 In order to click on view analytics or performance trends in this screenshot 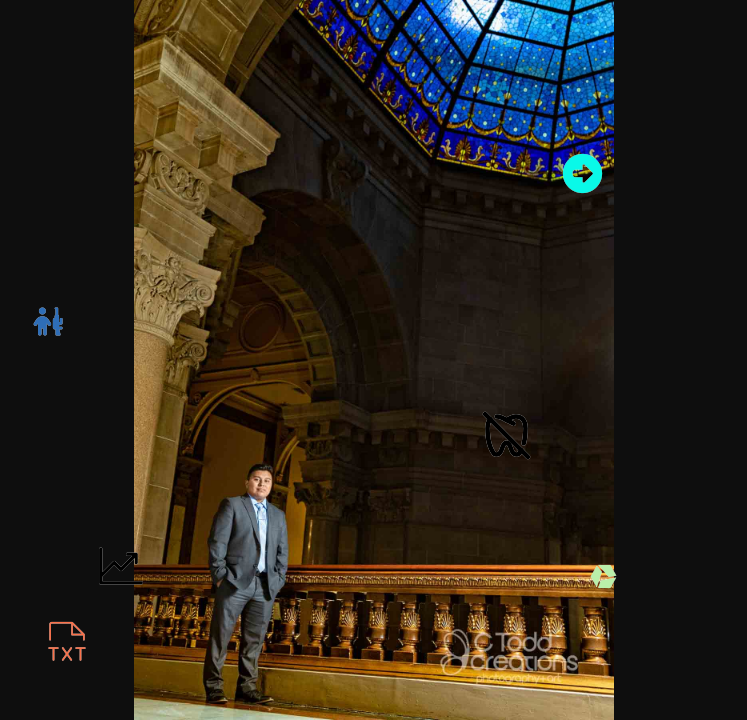, I will do `click(121, 566)`.